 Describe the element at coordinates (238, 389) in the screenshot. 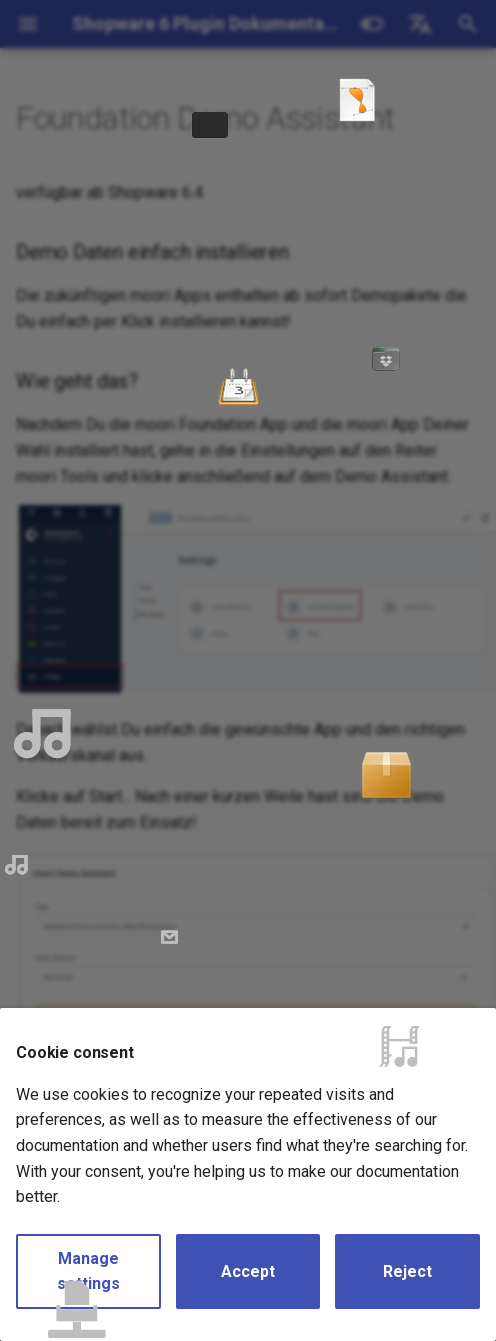

I see `open calendar application` at that location.